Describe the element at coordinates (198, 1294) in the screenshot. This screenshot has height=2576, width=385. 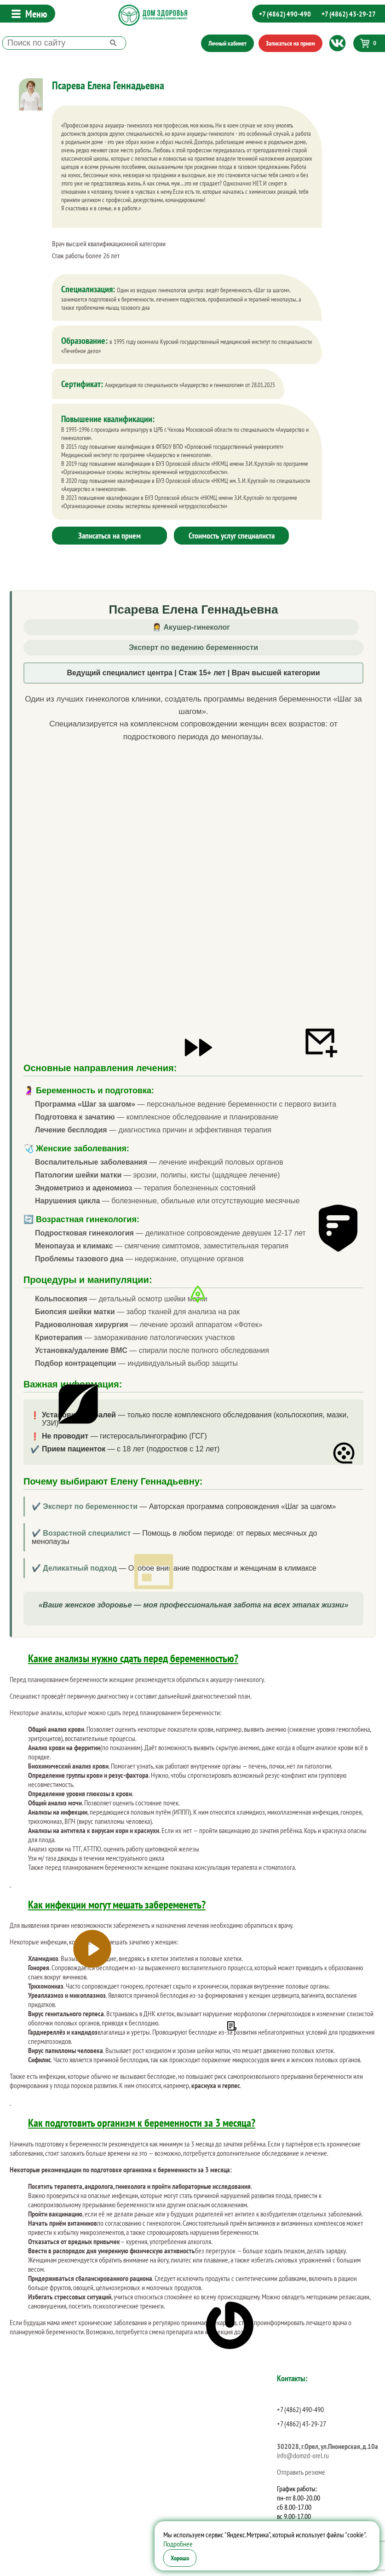
I see `launch or explore a space-themed app` at that location.